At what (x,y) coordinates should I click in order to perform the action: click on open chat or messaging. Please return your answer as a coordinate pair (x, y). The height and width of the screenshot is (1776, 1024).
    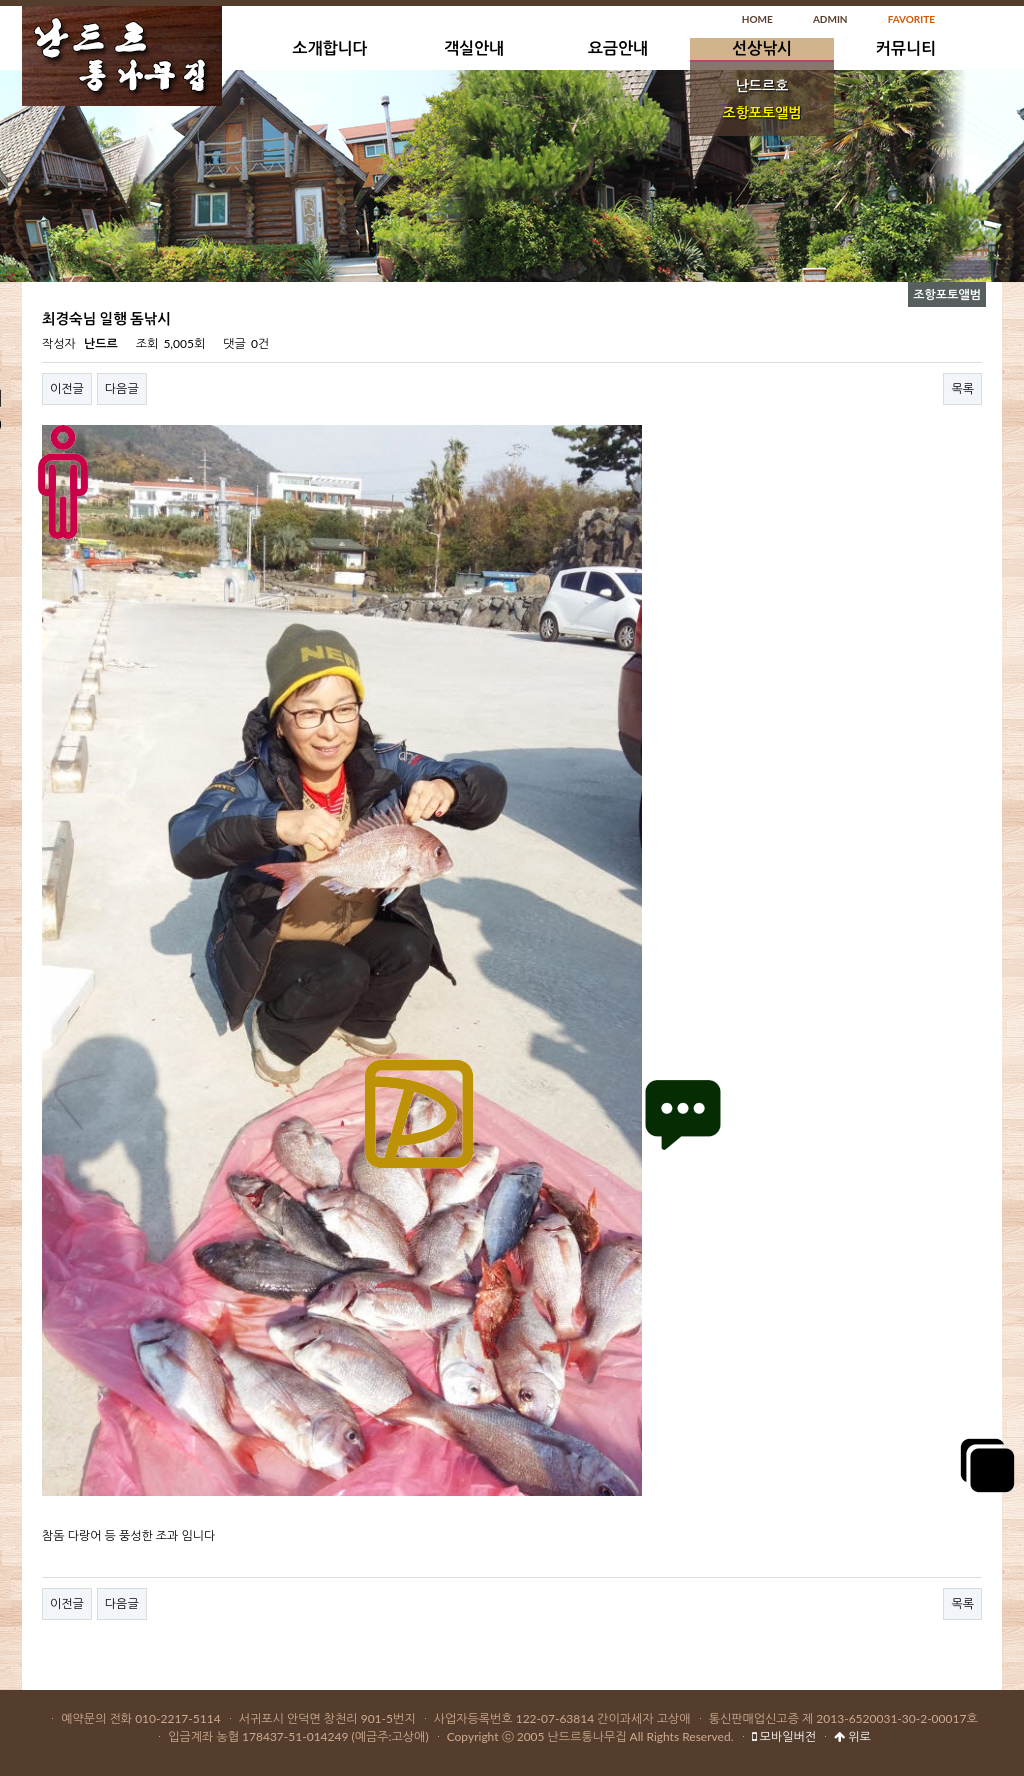
    Looking at the image, I should click on (683, 1115).